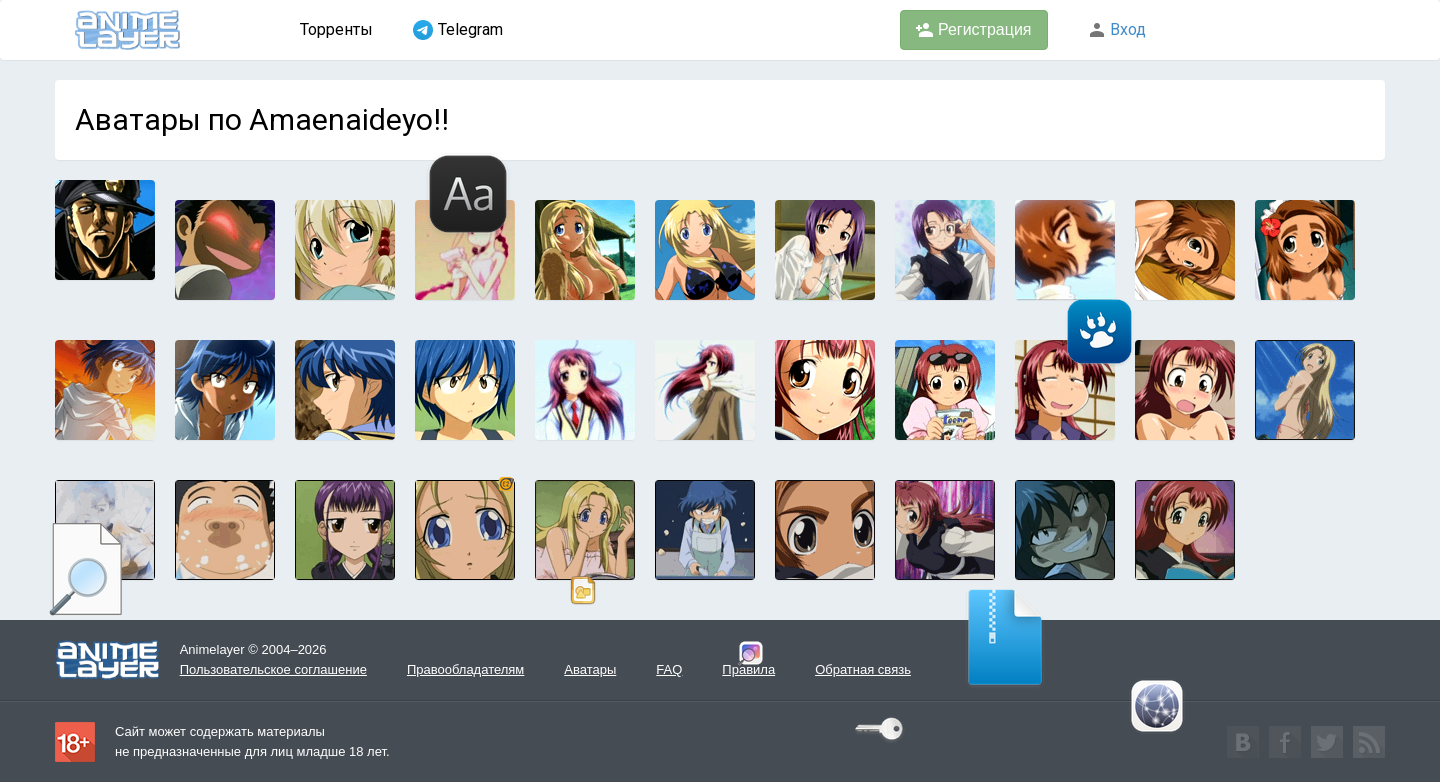 The width and height of the screenshot is (1440, 782). I want to click on access network file system or shared storage, so click(1157, 706).